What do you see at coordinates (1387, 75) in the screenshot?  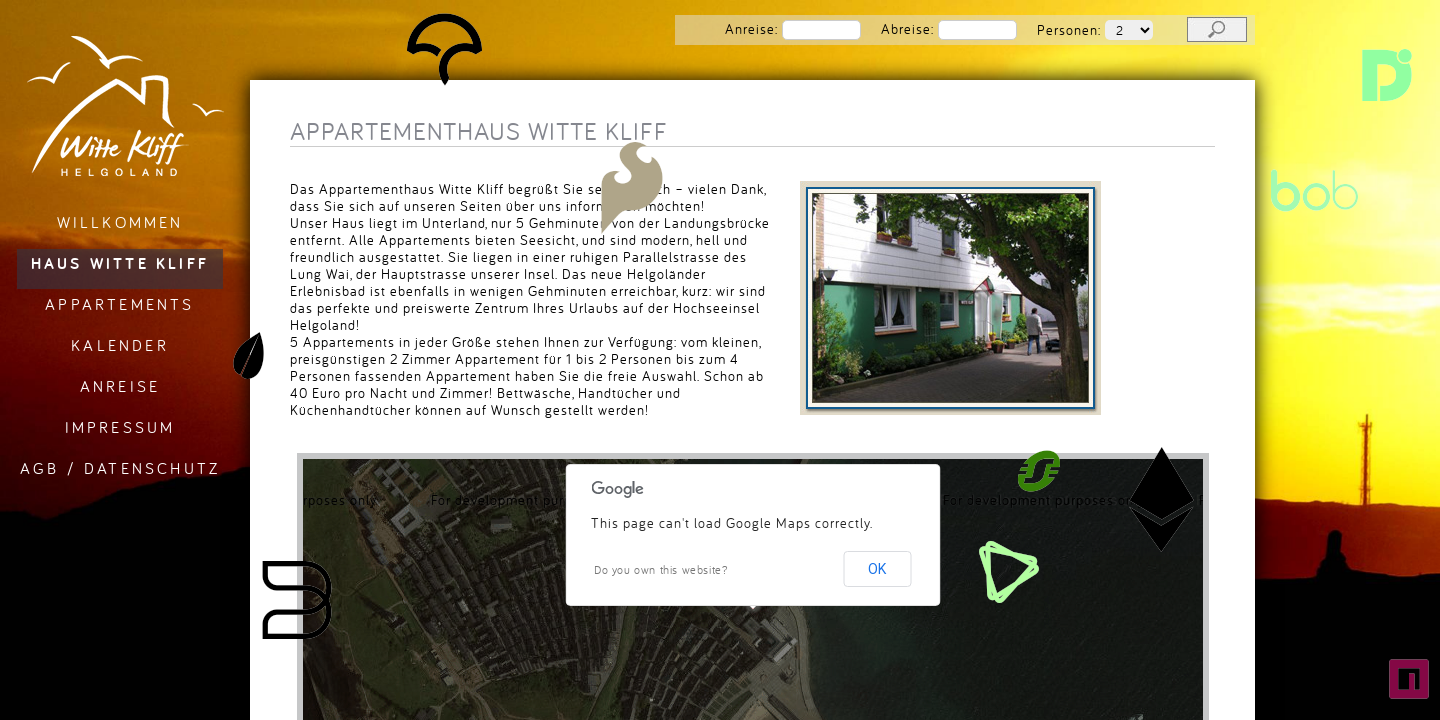 I see `open Dolibarr ERP/CRM application` at bounding box center [1387, 75].